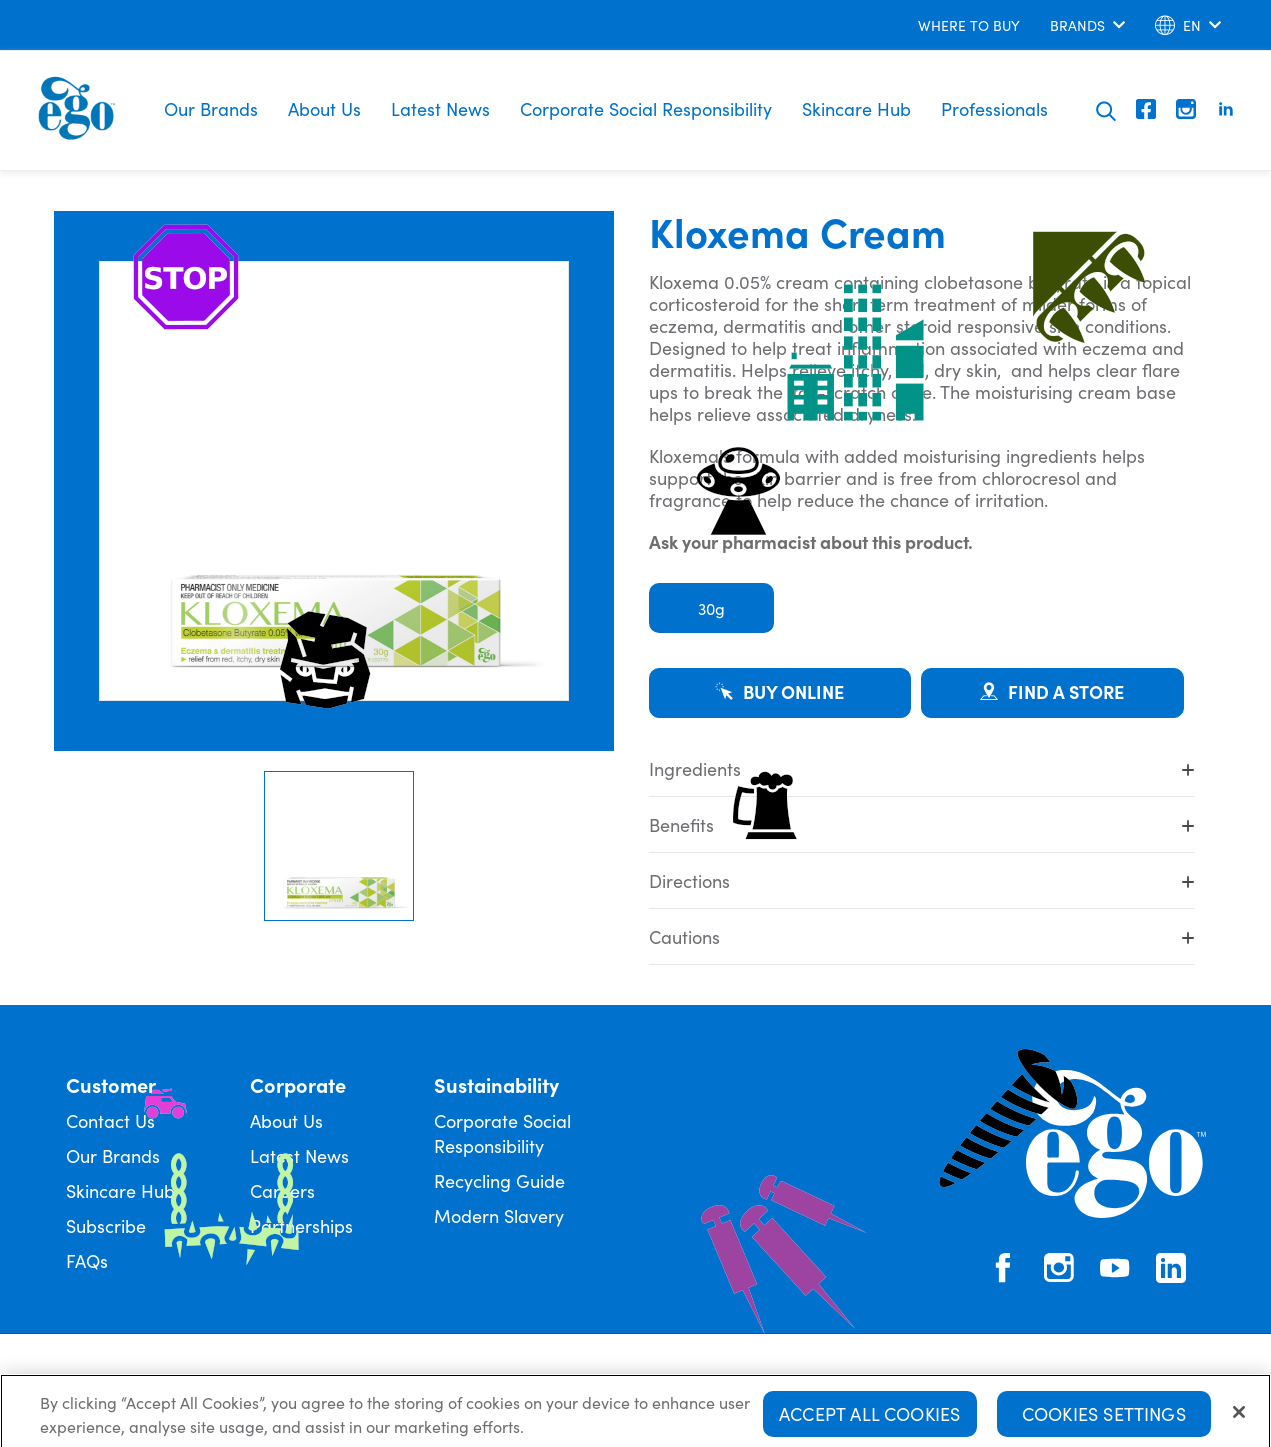 The width and height of the screenshot is (1271, 1447). Describe the element at coordinates (325, 660) in the screenshot. I see `select golem character or unit` at that location.